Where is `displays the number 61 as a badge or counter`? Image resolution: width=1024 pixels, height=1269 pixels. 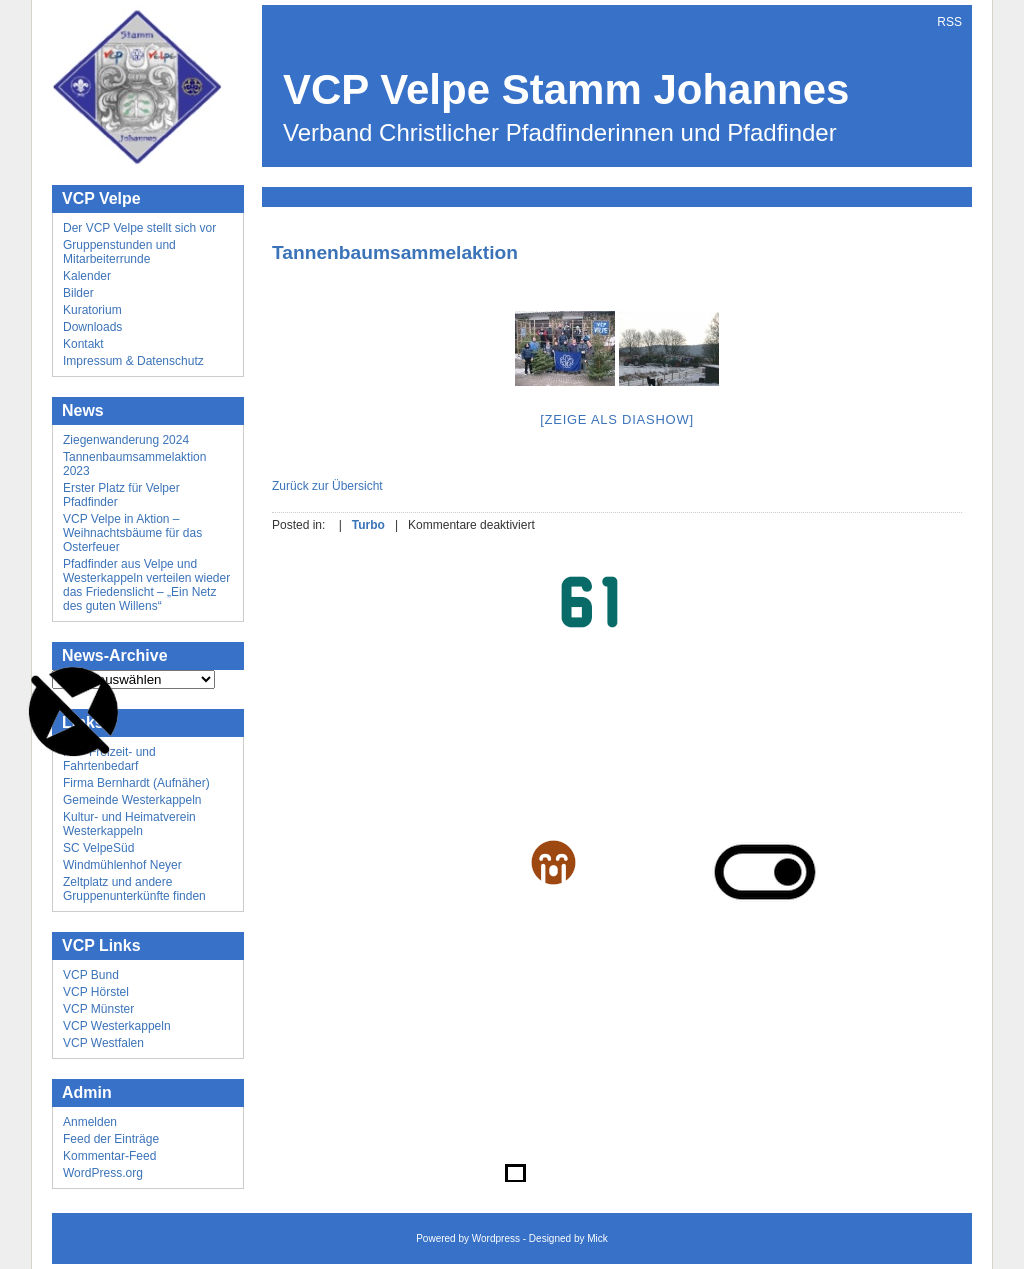
displays the number 61 as a badge or counter is located at coordinates (592, 602).